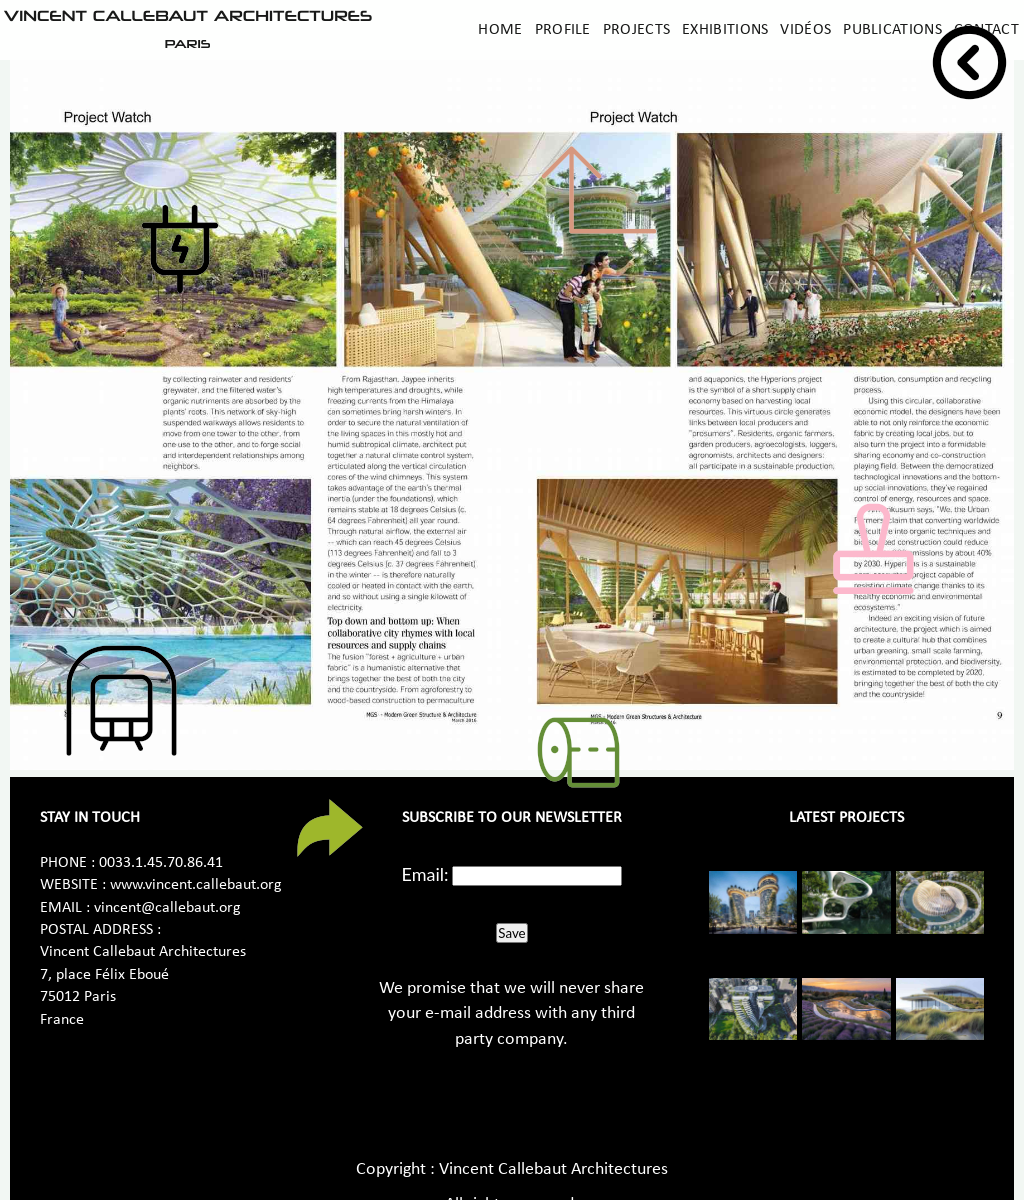 The width and height of the screenshot is (1024, 1200). Describe the element at coordinates (121, 705) in the screenshot. I see `view subway or metro transit options` at that location.